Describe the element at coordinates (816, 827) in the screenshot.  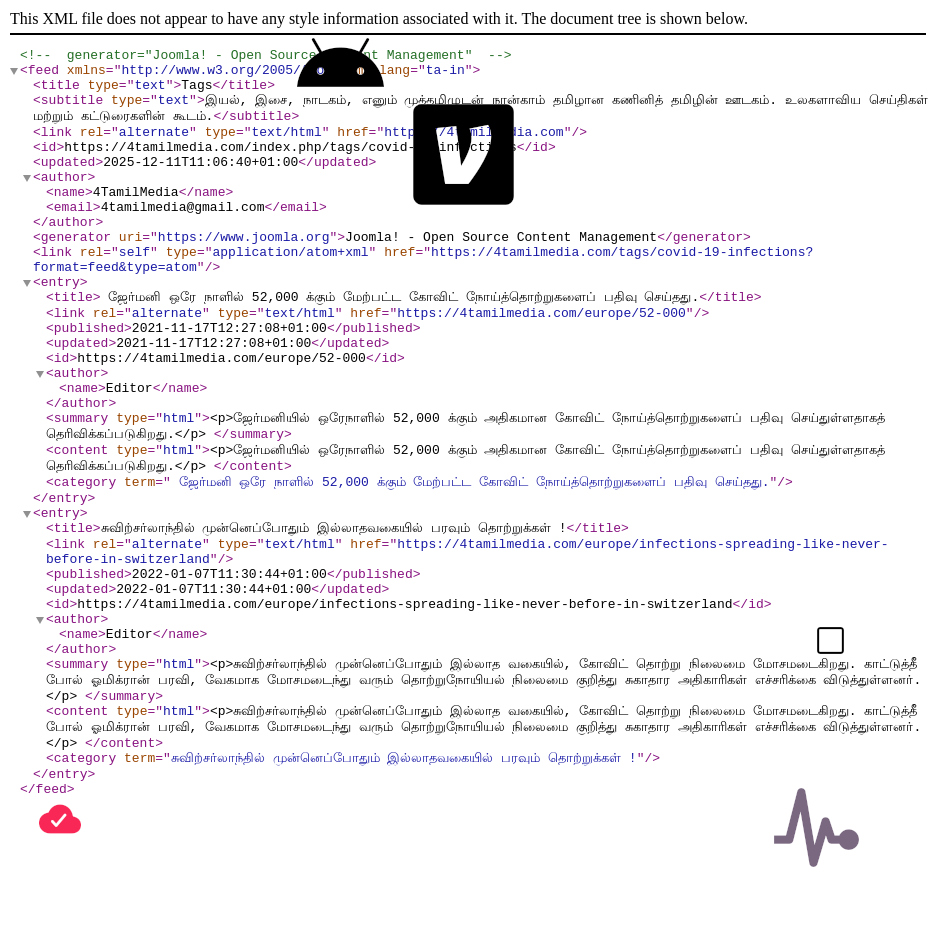
I see `view activity or health metrics` at that location.